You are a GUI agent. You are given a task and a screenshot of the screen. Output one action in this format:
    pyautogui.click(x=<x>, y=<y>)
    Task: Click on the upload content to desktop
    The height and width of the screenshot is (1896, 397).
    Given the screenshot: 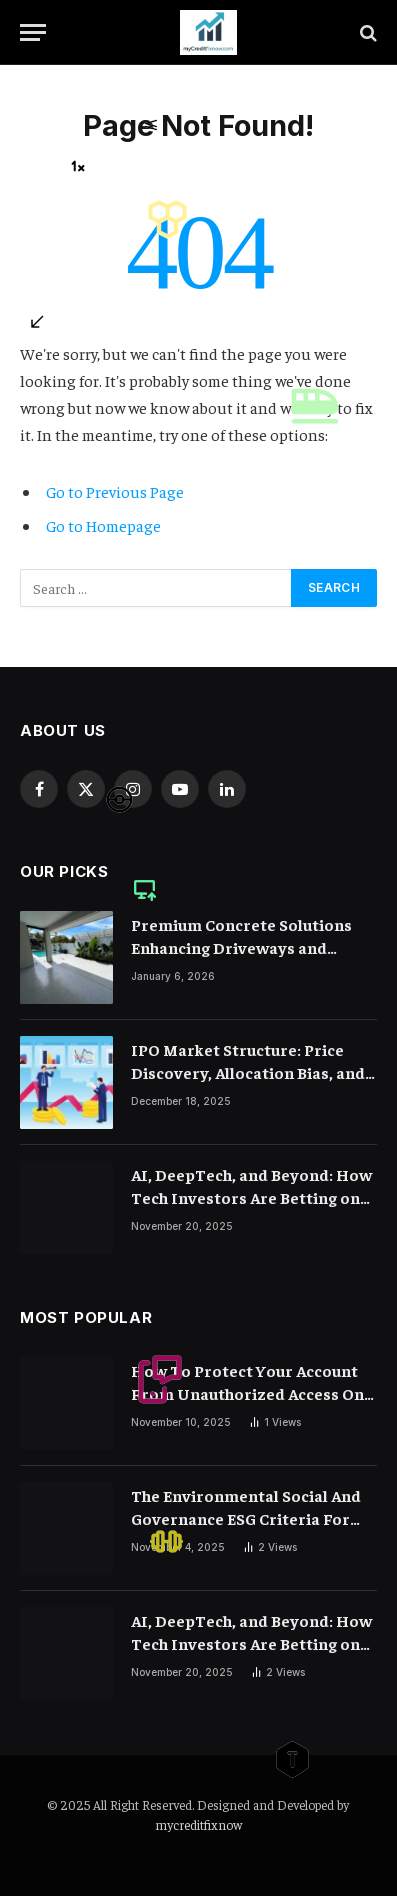 What is the action you would take?
    pyautogui.click(x=144, y=889)
    